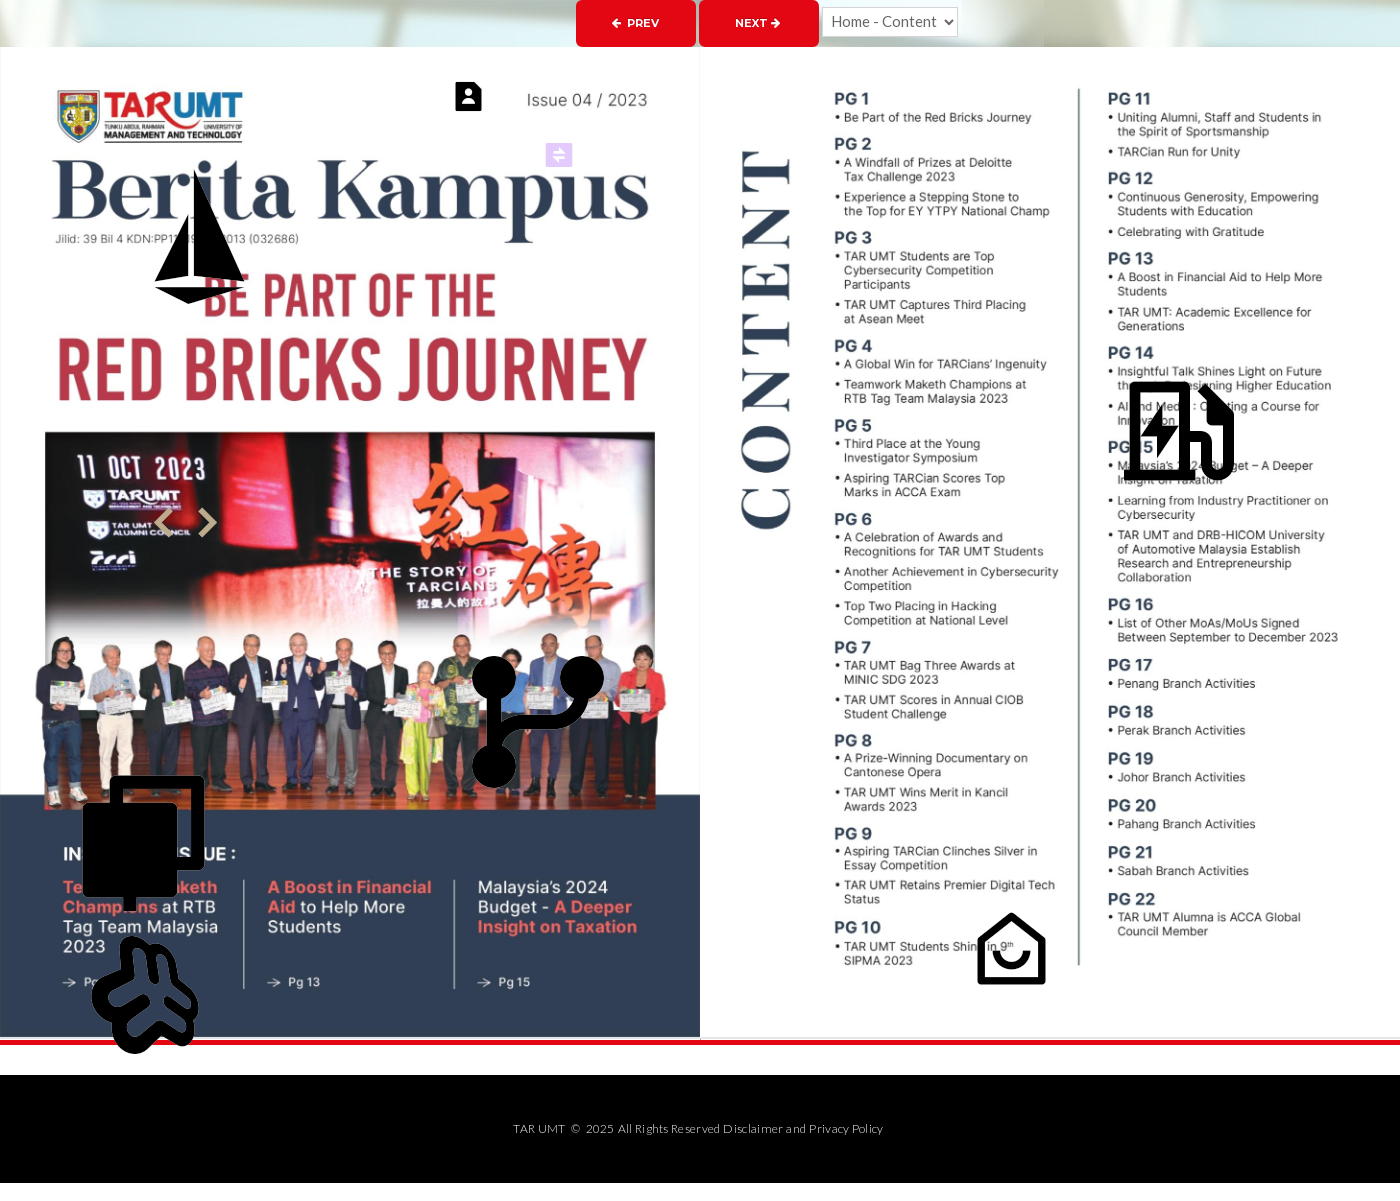  I want to click on view user profile document, so click(468, 96).